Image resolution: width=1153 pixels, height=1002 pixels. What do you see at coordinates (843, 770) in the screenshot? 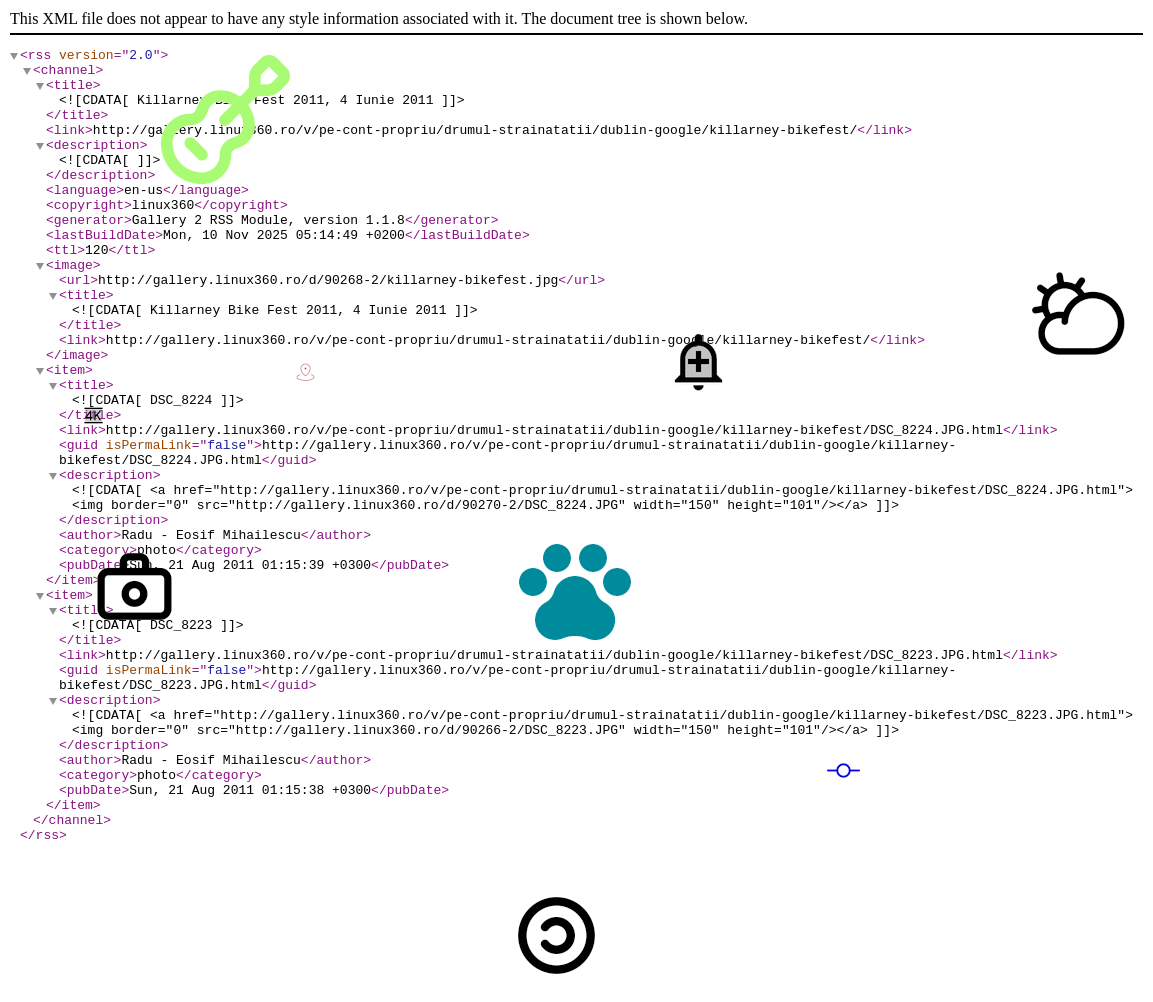
I see `view commit history in version control` at bounding box center [843, 770].